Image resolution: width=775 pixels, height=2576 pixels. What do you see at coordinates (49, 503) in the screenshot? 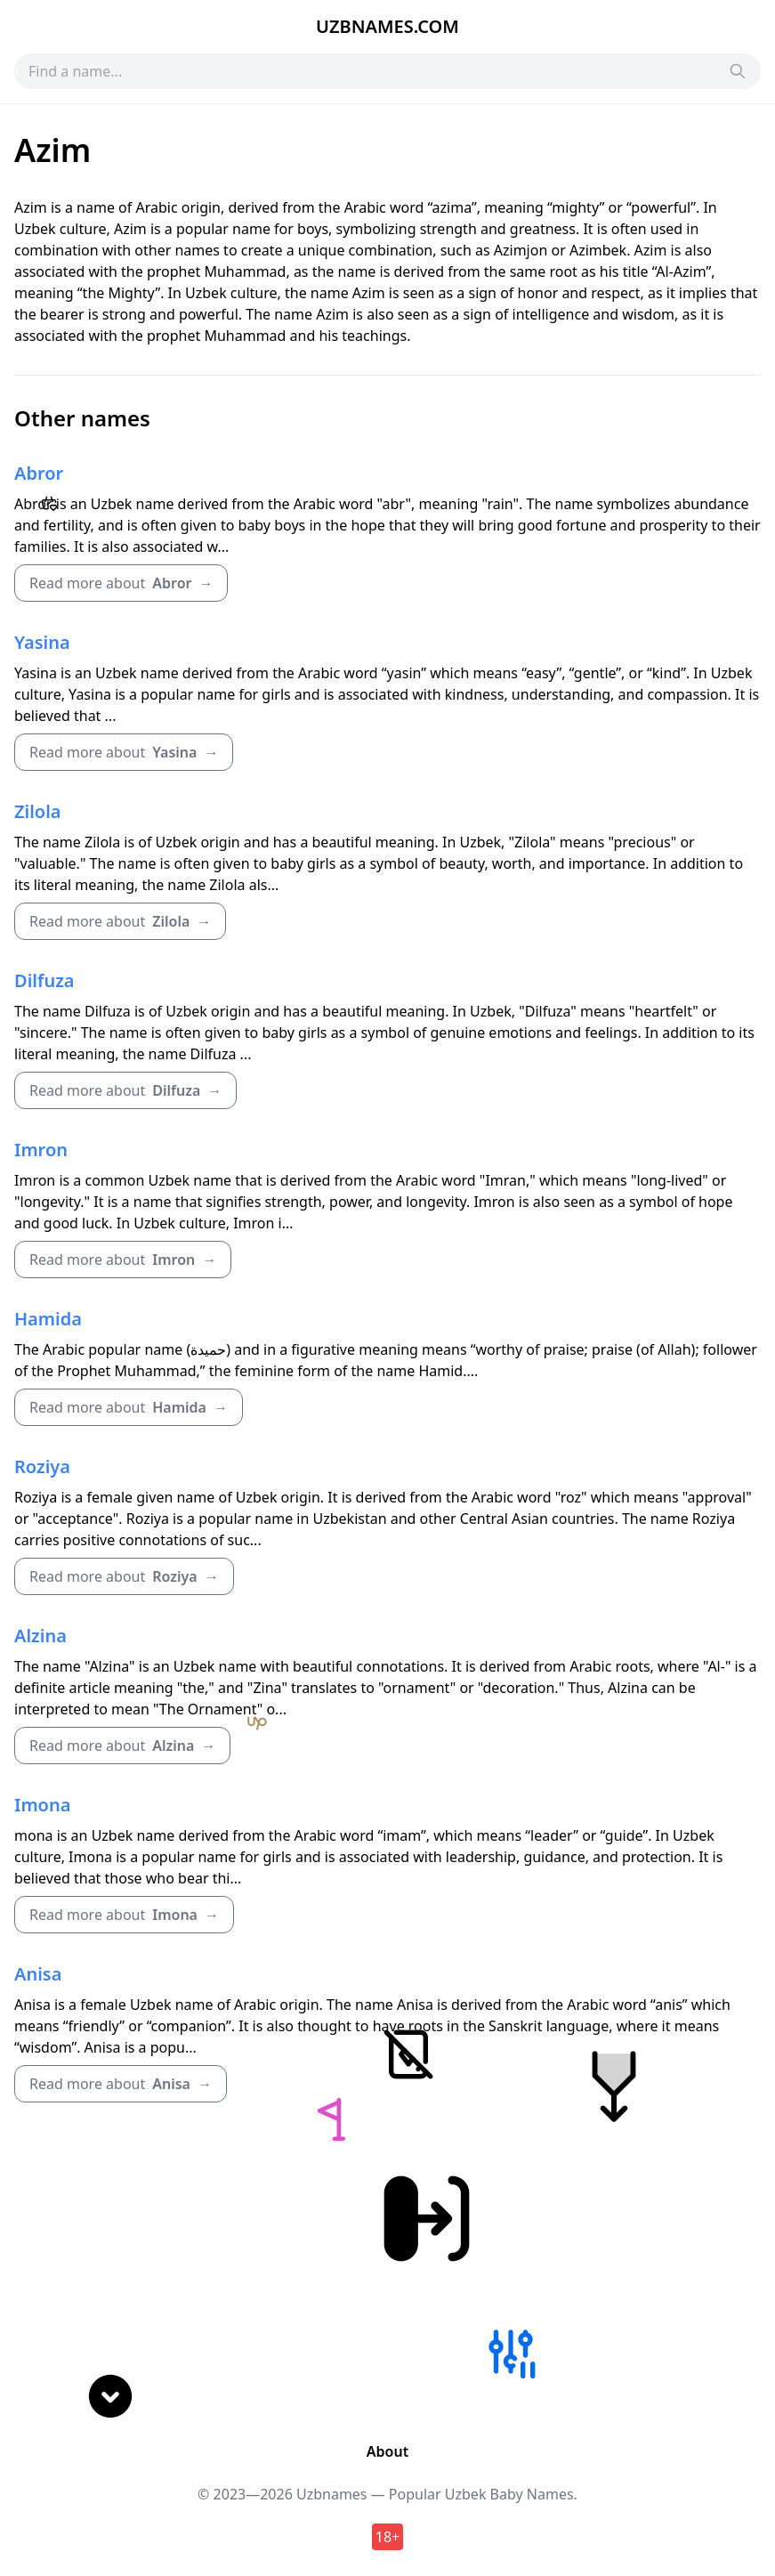
I see `add item to favorites or wishlist` at bounding box center [49, 503].